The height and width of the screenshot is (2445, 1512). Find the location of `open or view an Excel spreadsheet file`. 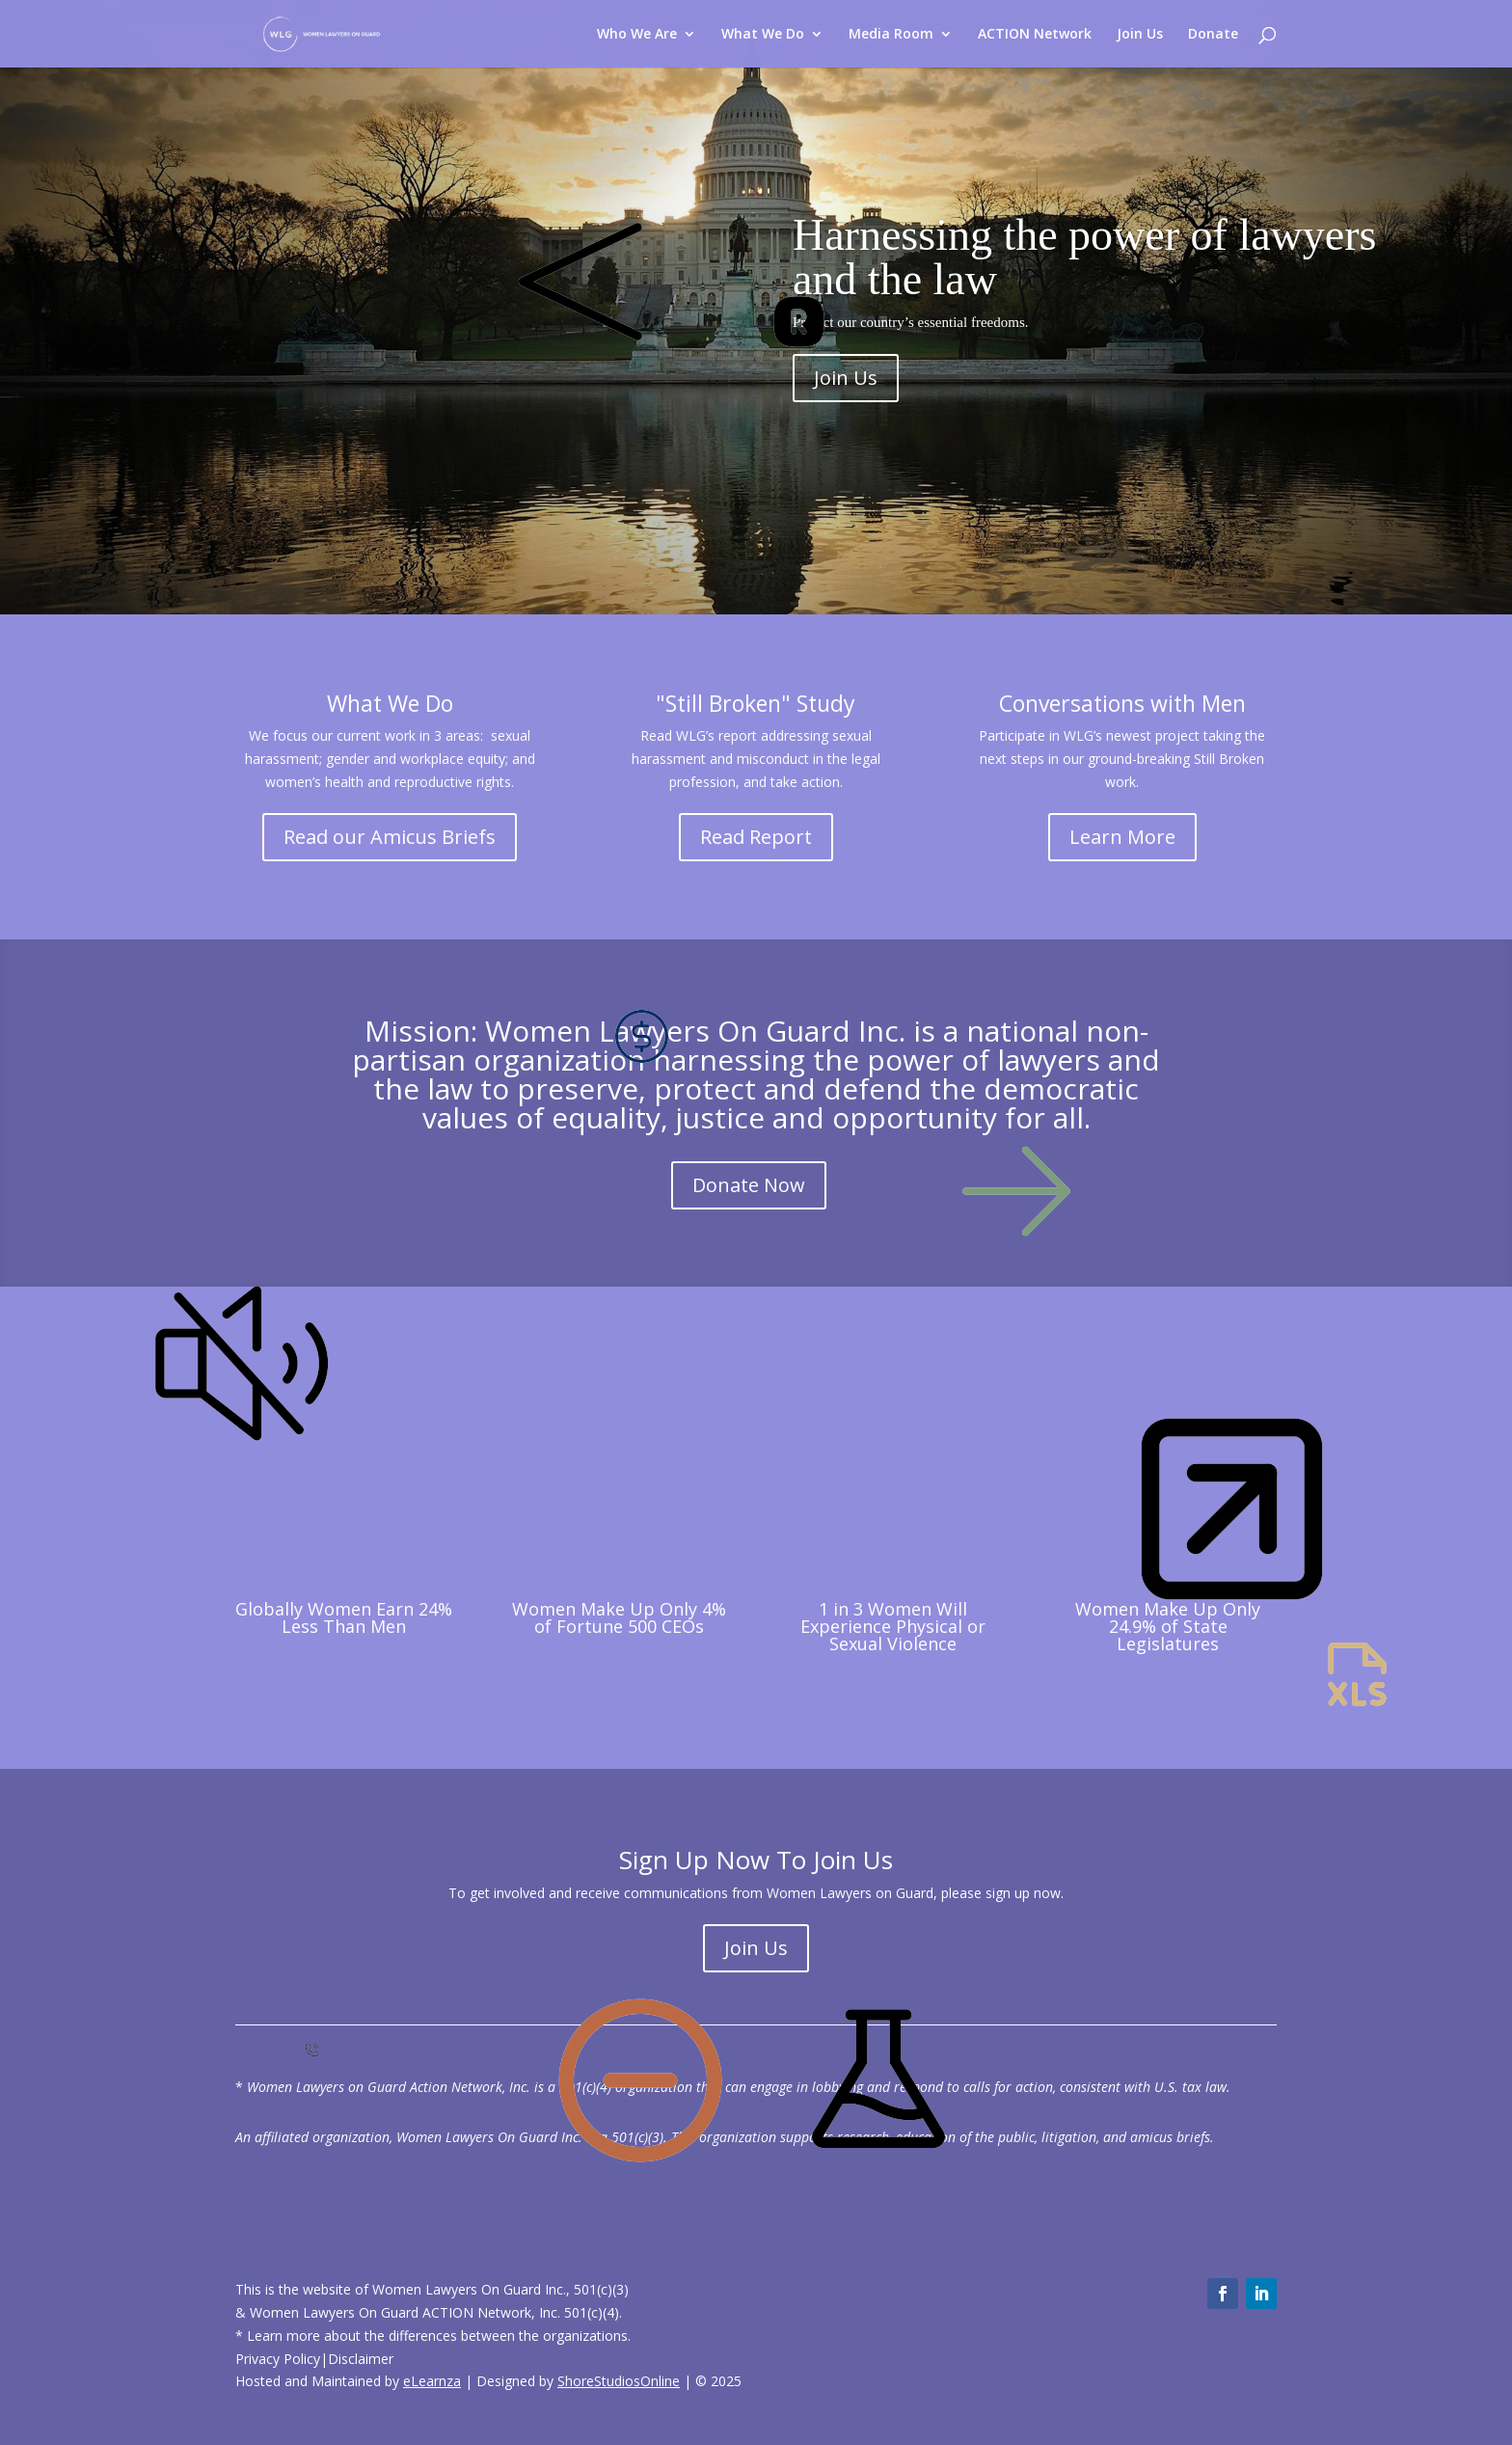

open or view an Excel spreadsheet file is located at coordinates (1357, 1676).